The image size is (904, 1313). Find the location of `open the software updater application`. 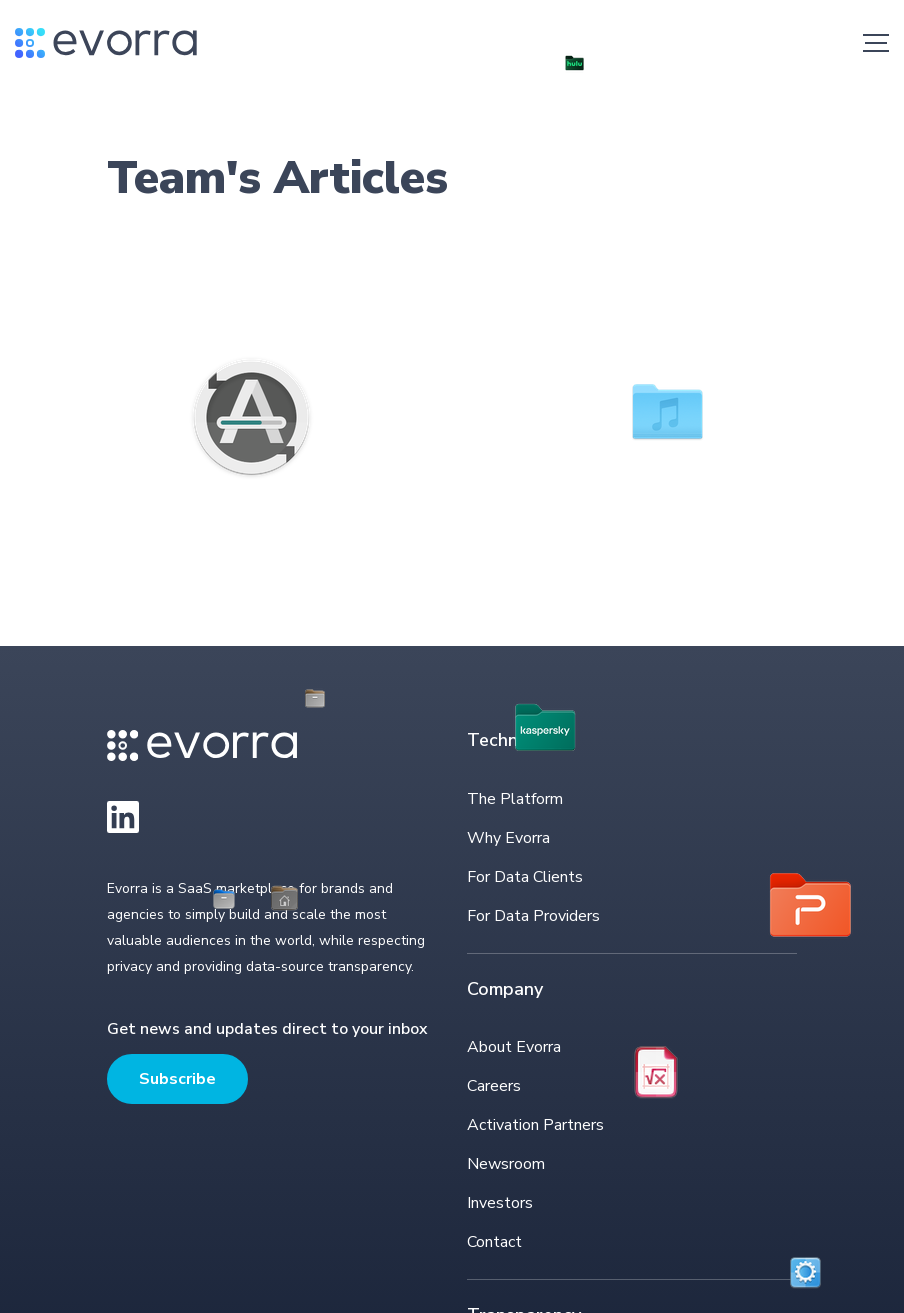

open the software updater application is located at coordinates (251, 417).